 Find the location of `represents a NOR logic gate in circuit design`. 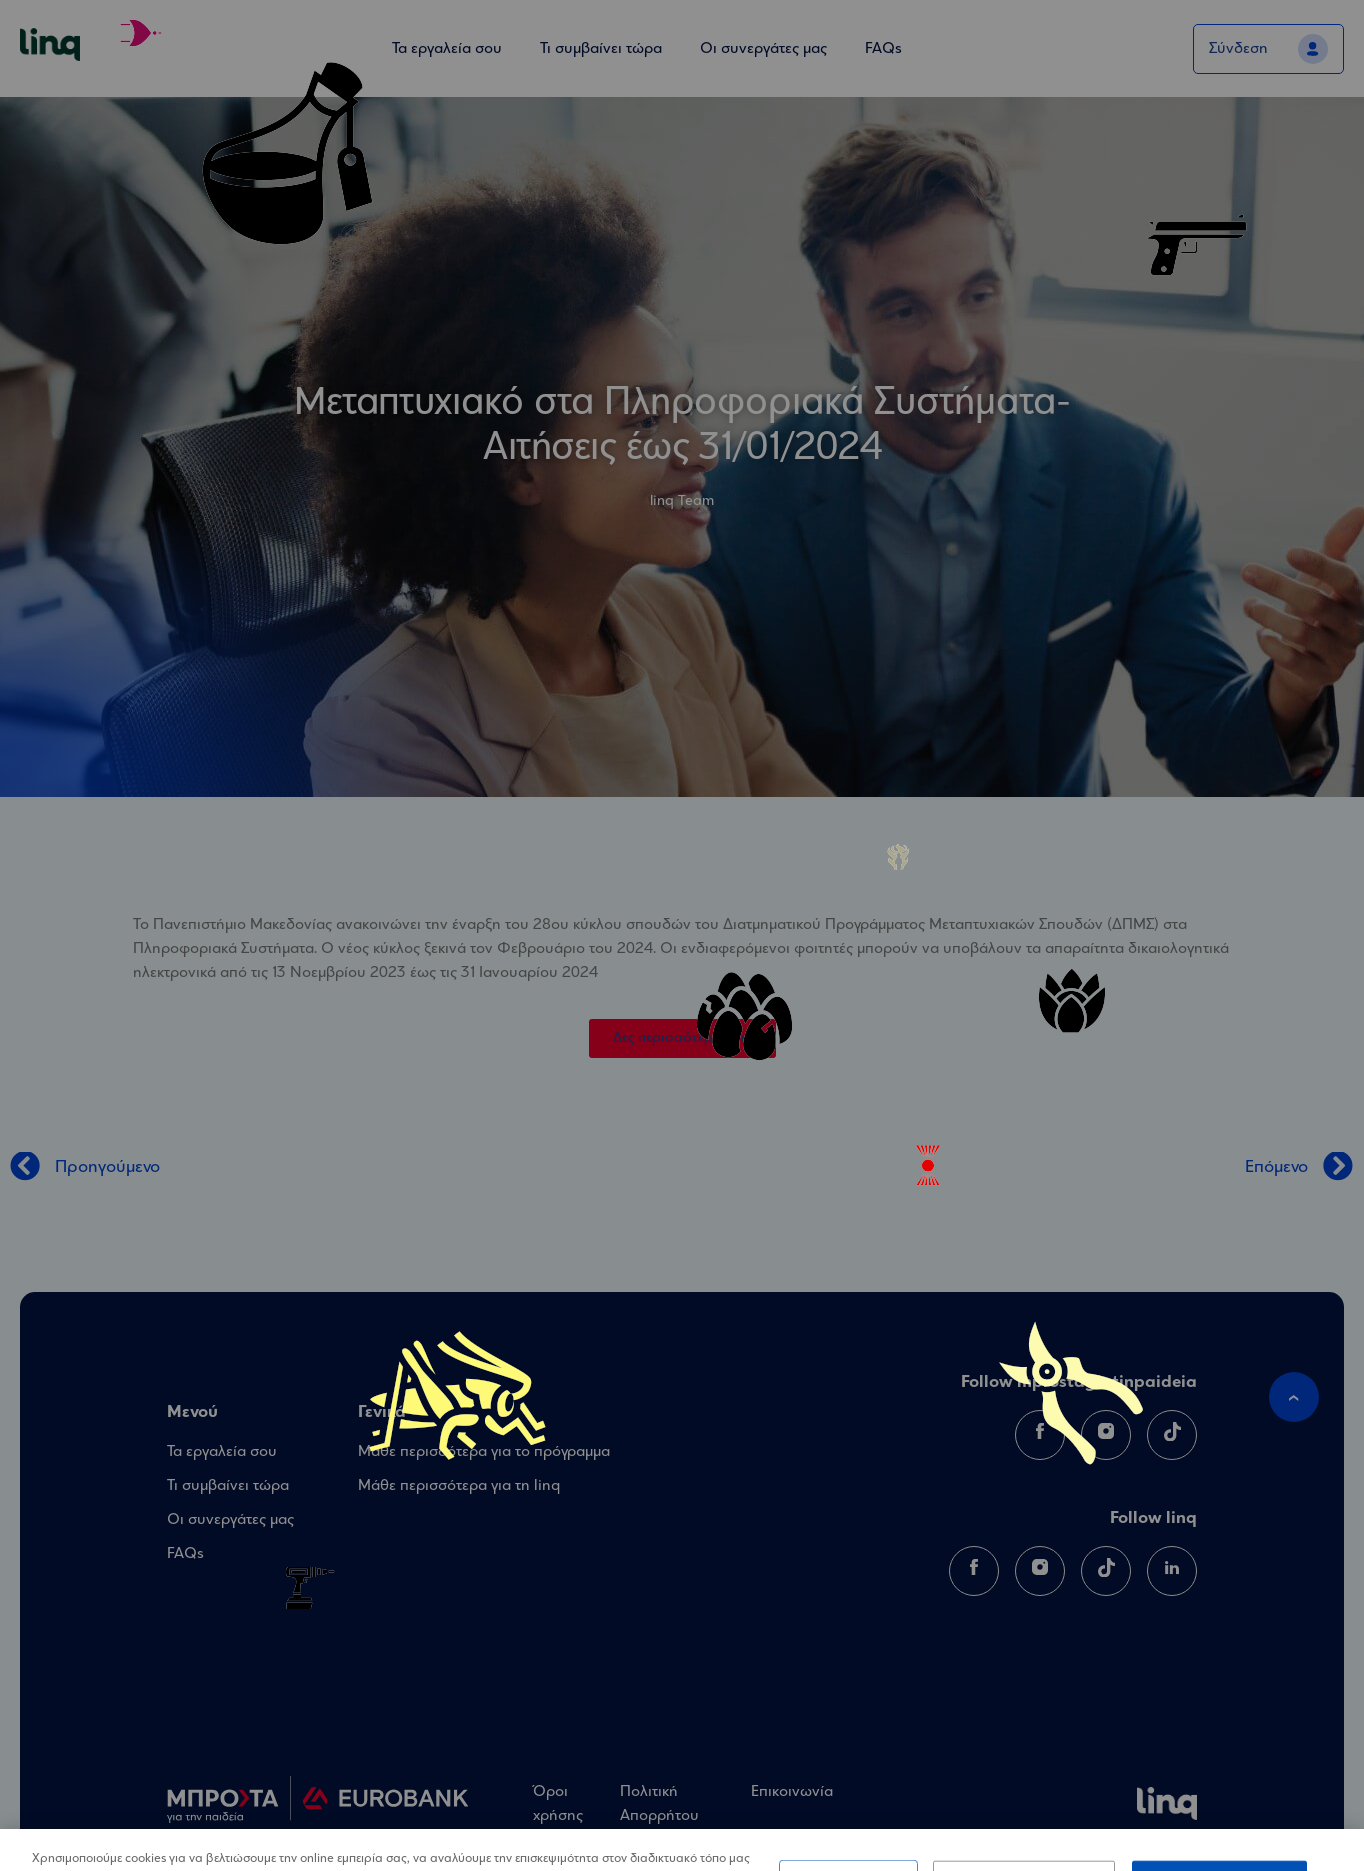

represents a NOR logic gate in circuit design is located at coordinates (141, 33).